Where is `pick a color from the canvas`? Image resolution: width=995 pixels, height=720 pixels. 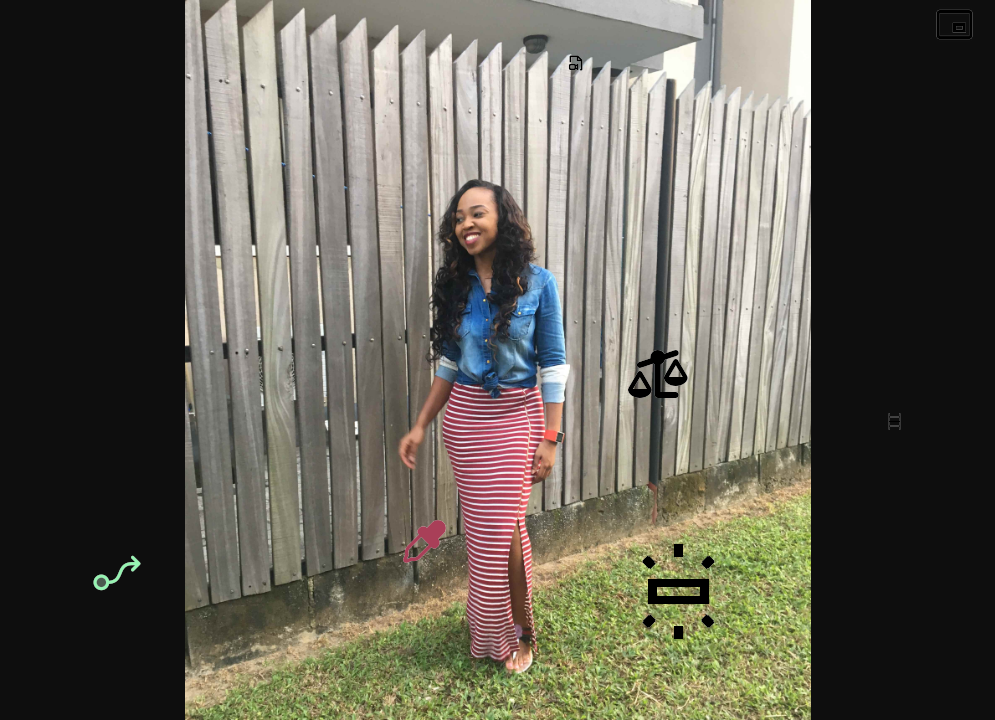 pick a color from the canvas is located at coordinates (424, 541).